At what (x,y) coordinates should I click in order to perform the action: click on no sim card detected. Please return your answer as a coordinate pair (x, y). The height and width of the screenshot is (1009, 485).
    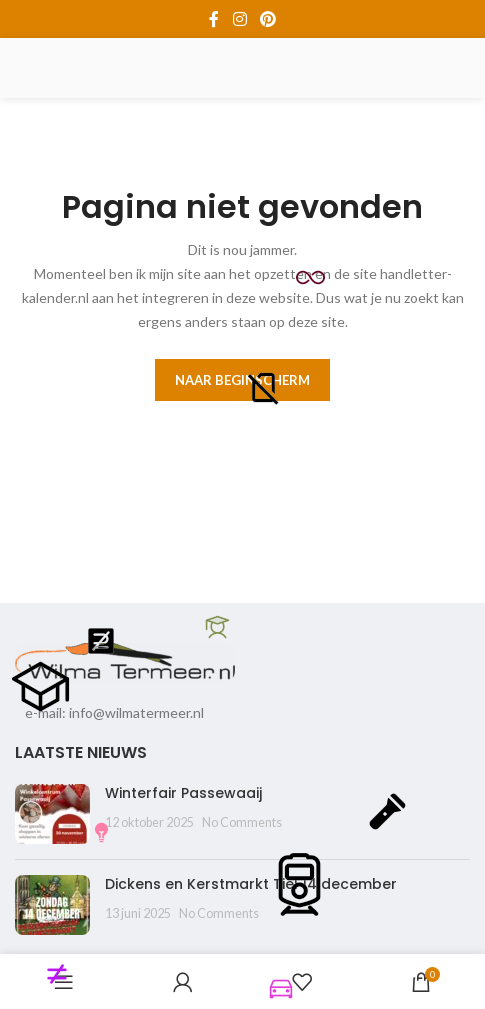
    Looking at the image, I should click on (263, 387).